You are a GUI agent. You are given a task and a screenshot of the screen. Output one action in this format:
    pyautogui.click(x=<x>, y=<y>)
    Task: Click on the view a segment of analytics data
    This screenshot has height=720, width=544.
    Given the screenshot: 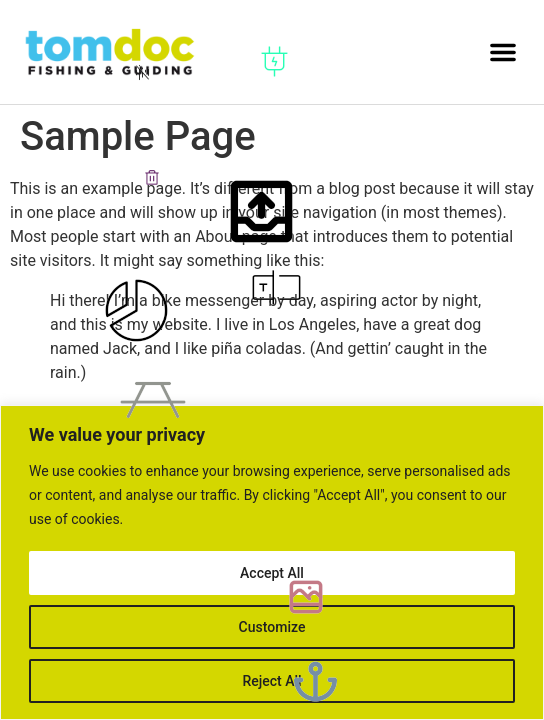 What is the action you would take?
    pyautogui.click(x=136, y=310)
    